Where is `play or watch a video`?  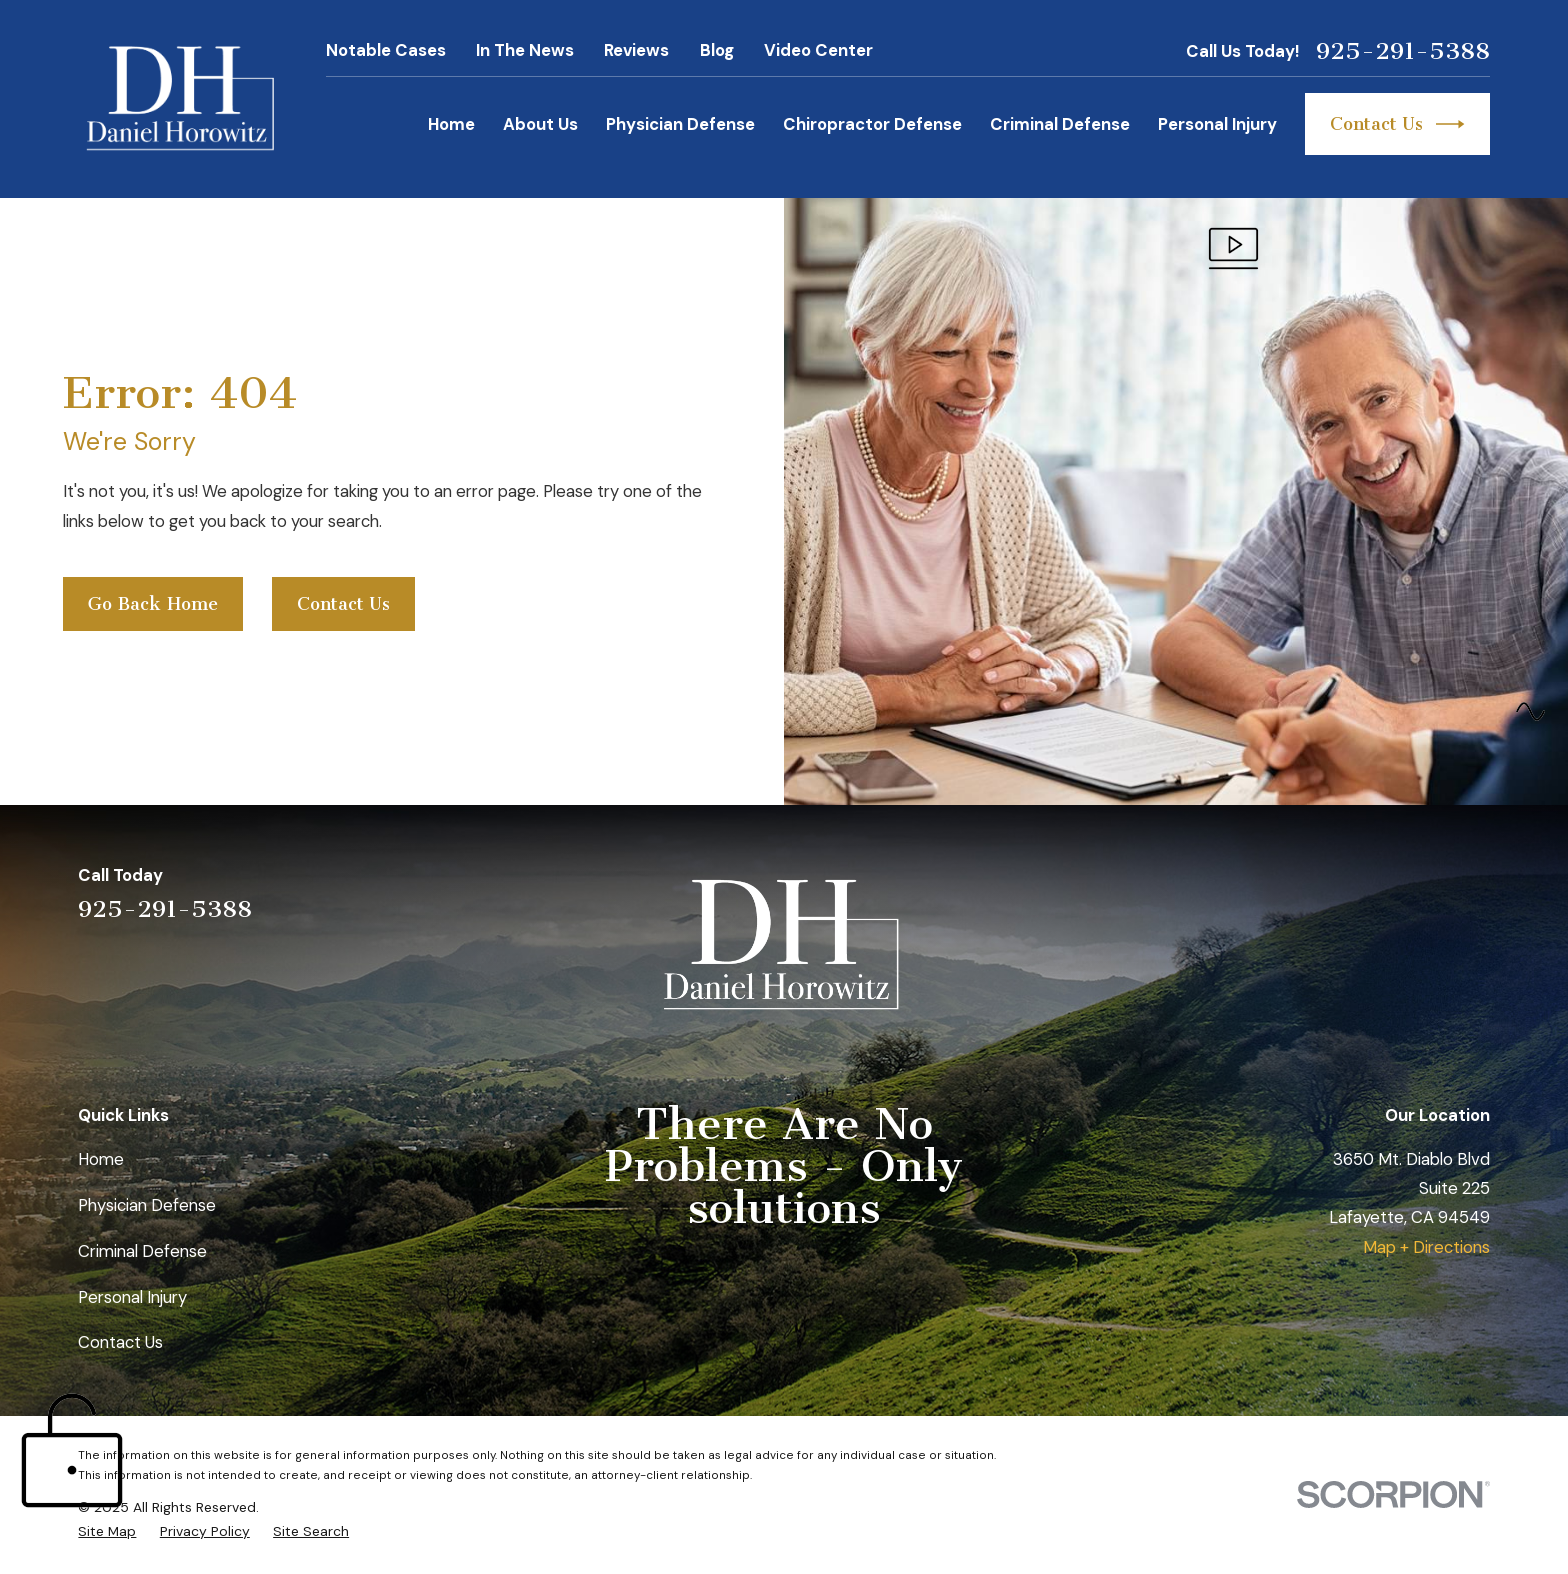 play or watch a video is located at coordinates (1233, 248).